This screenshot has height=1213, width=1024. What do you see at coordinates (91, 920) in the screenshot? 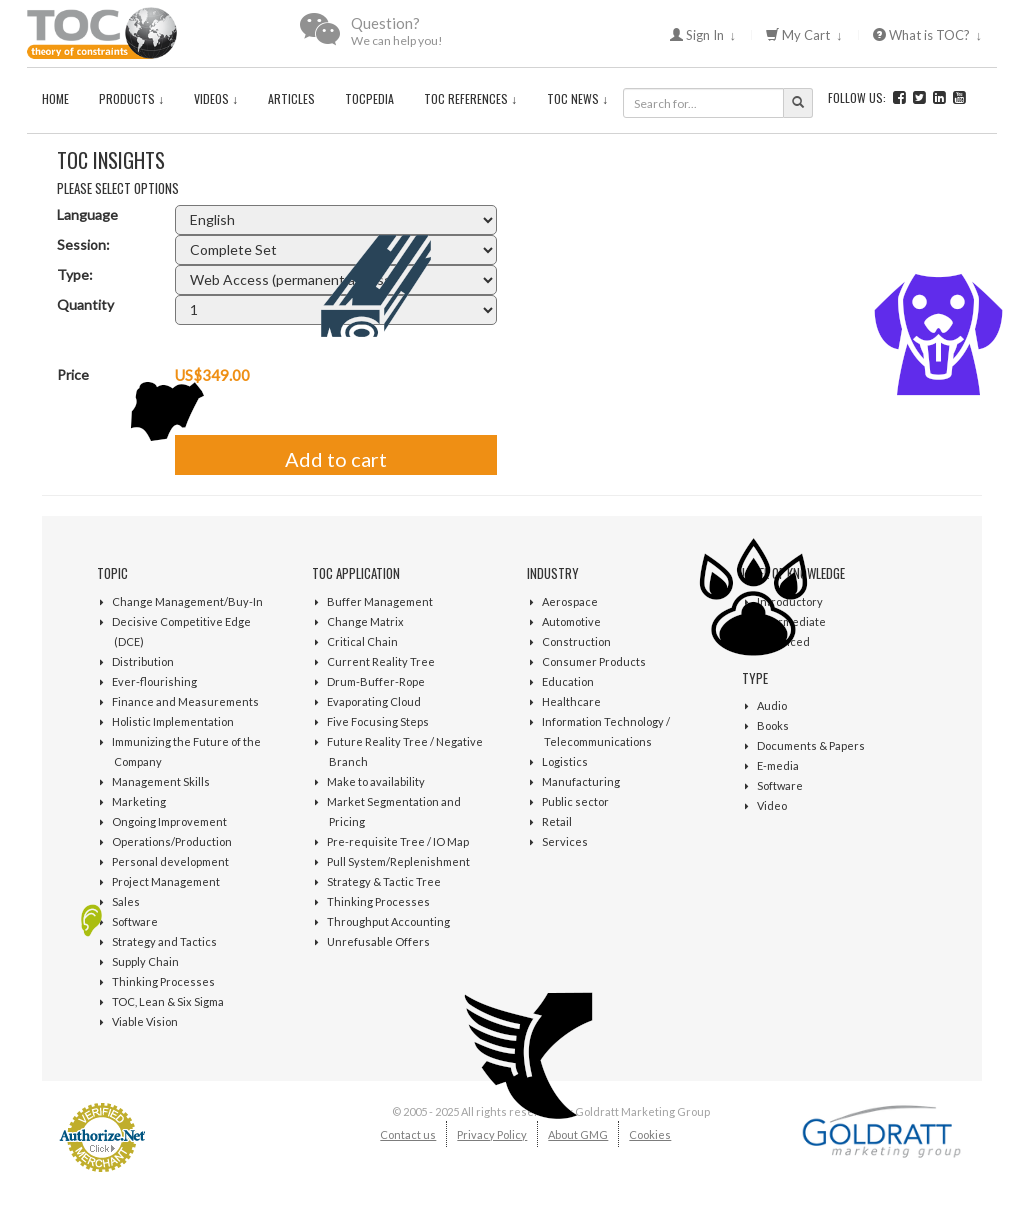
I see `adjust audio or sound settings` at bounding box center [91, 920].